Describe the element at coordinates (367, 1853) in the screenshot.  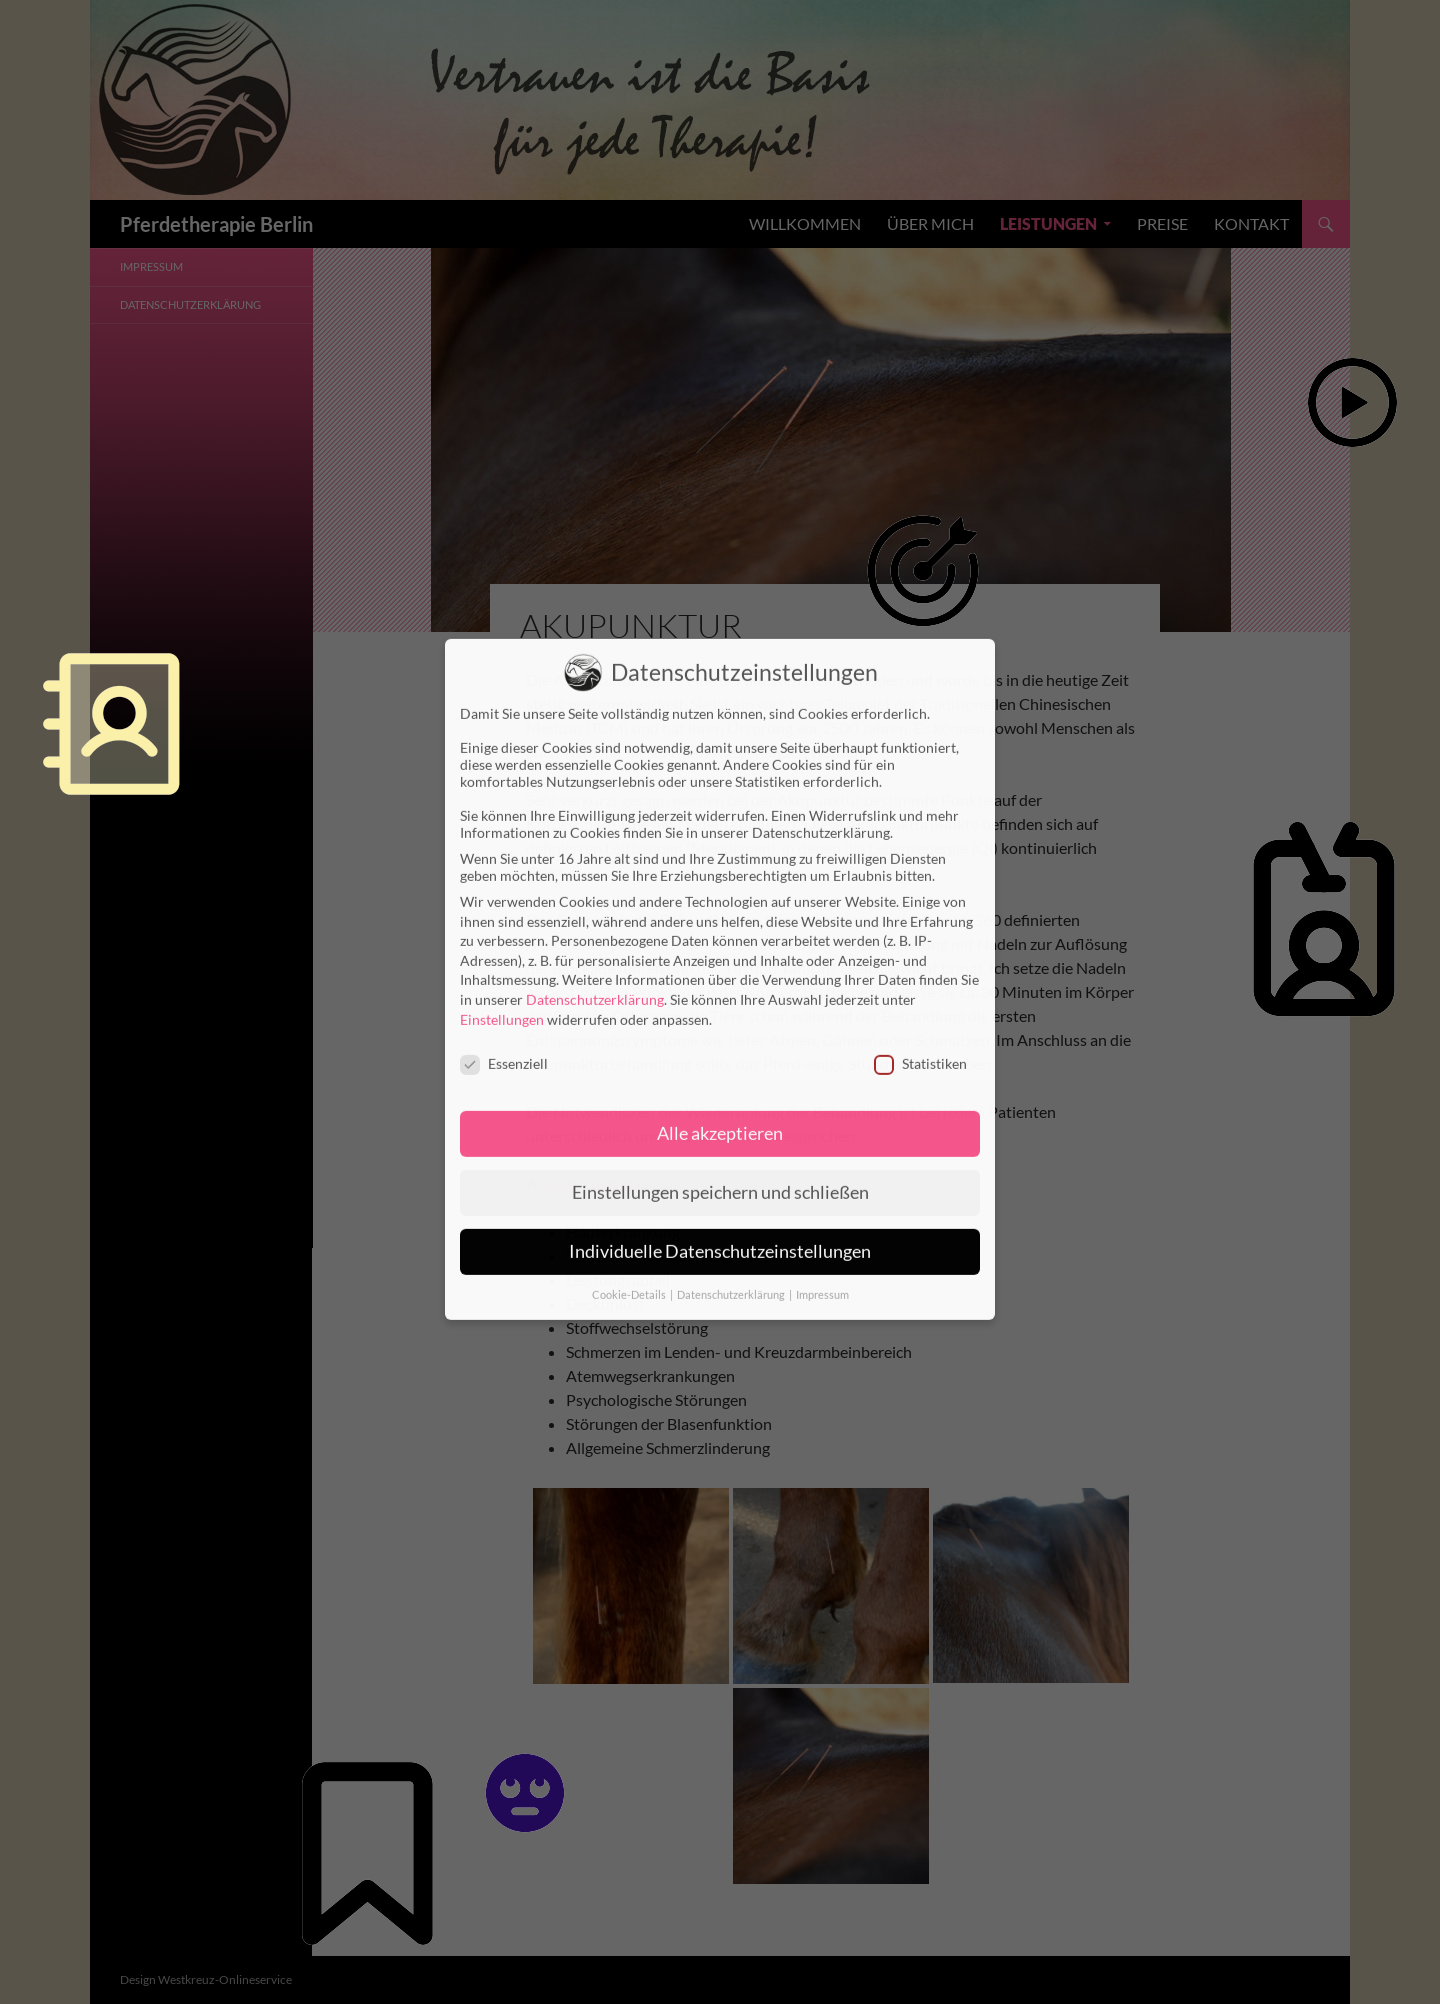
I see `save this item for later` at that location.